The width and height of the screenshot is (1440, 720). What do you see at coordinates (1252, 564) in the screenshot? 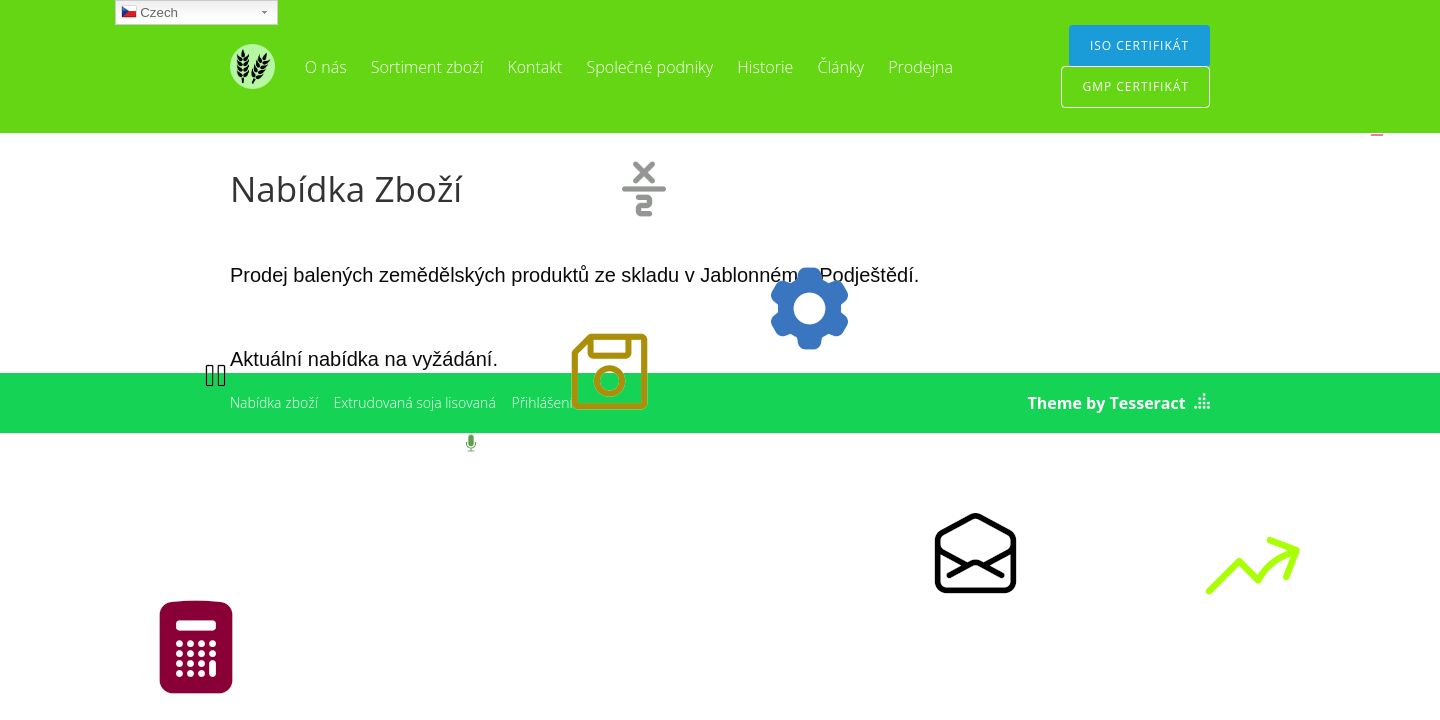
I see `view trending or popular content` at bounding box center [1252, 564].